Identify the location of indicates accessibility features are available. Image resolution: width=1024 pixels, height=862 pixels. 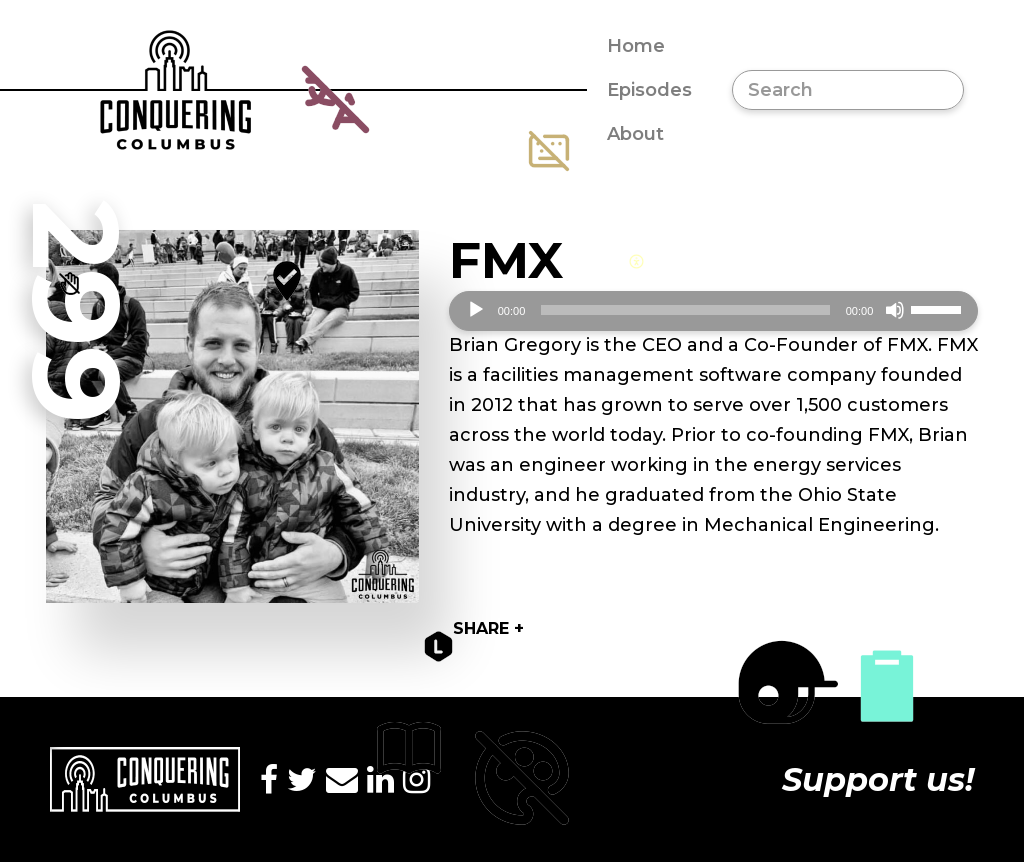
(636, 261).